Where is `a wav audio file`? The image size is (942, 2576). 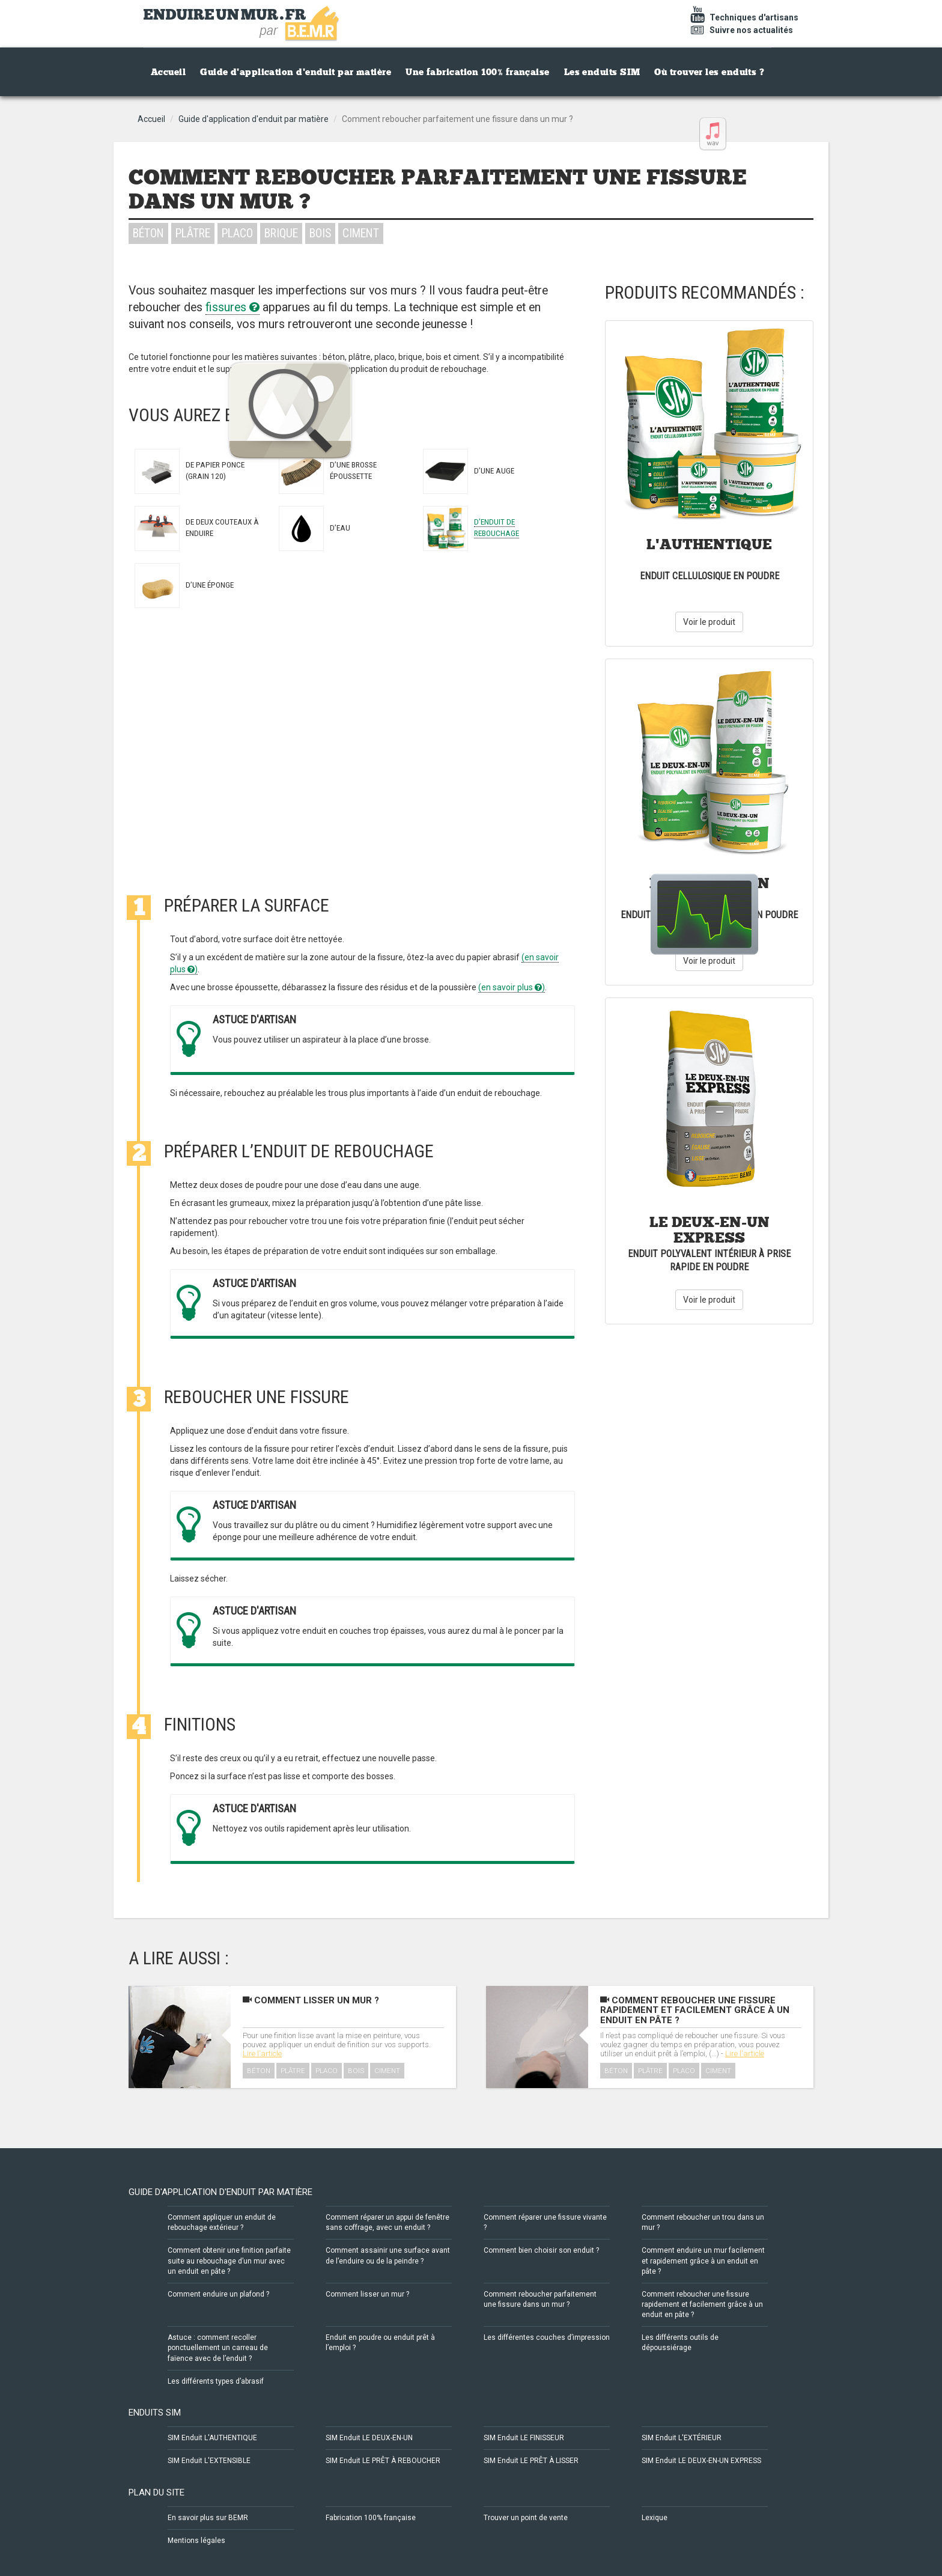
a wav audio file is located at coordinates (713, 133).